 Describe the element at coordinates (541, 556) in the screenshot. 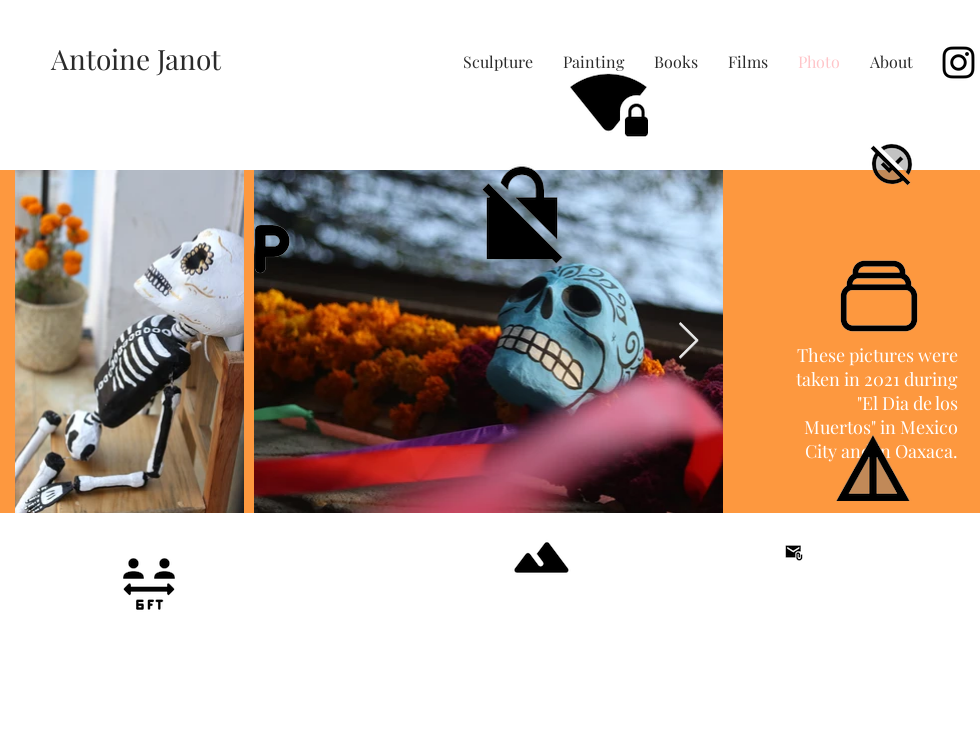

I see `apply a landscape or nature photo filter` at that location.